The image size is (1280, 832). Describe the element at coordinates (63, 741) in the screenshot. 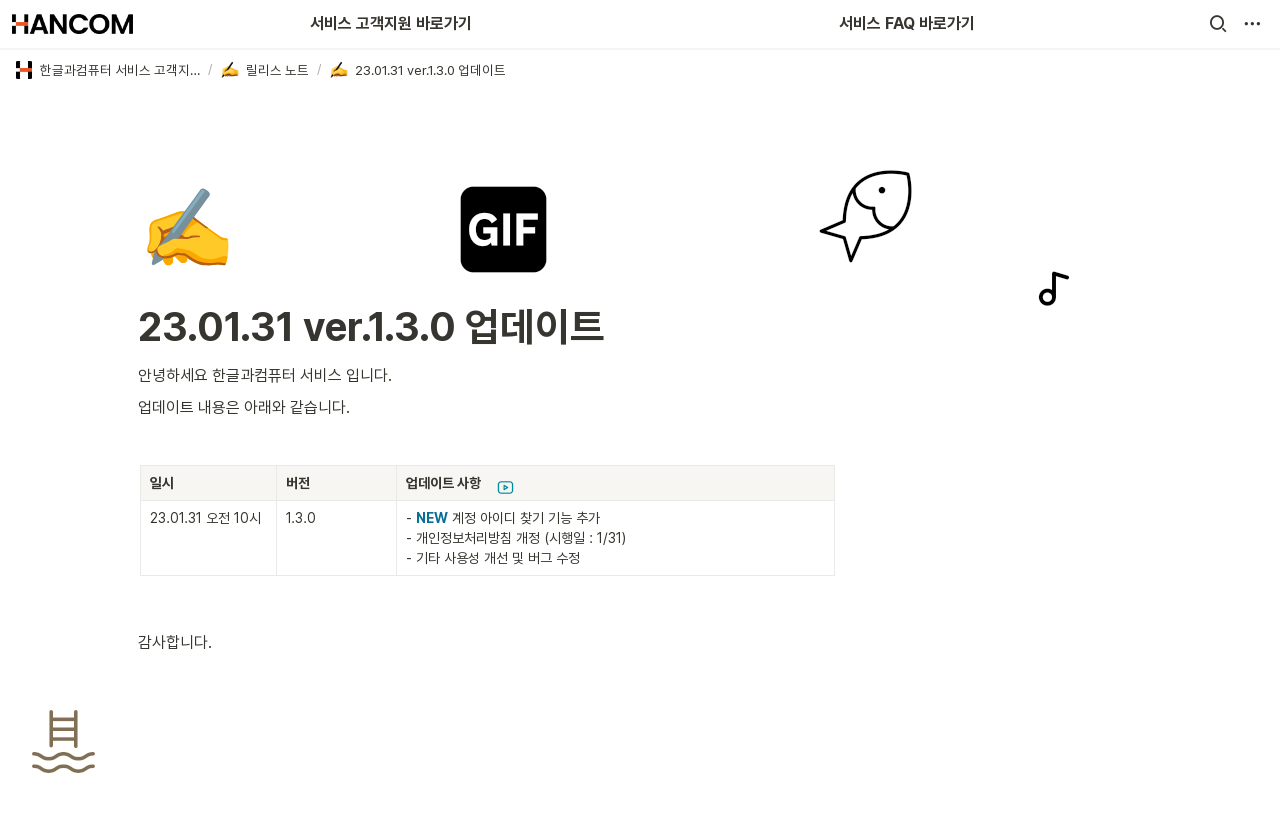

I see `view swimming pool amenities` at that location.